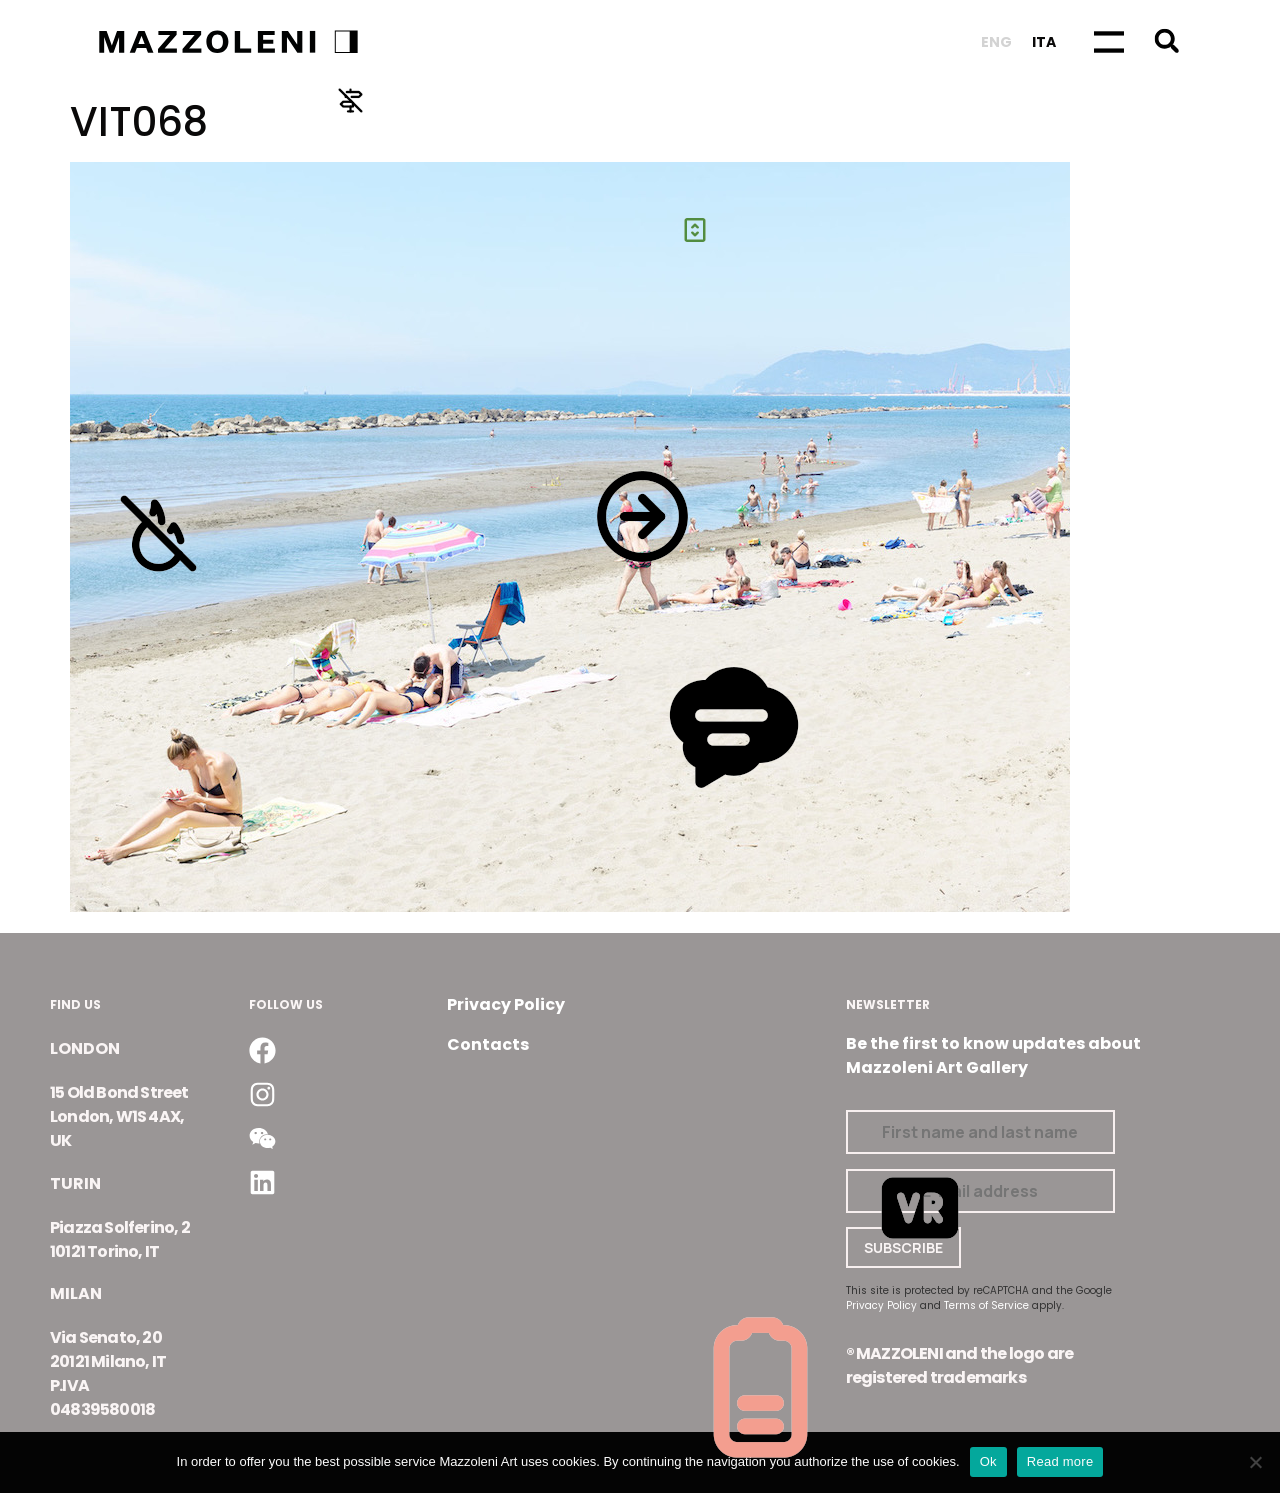 Image resolution: width=1280 pixels, height=1493 pixels. Describe the element at coordinates (920, 1208) in the screenshot. I see `indicates VR-compatible content or experience` at that location.